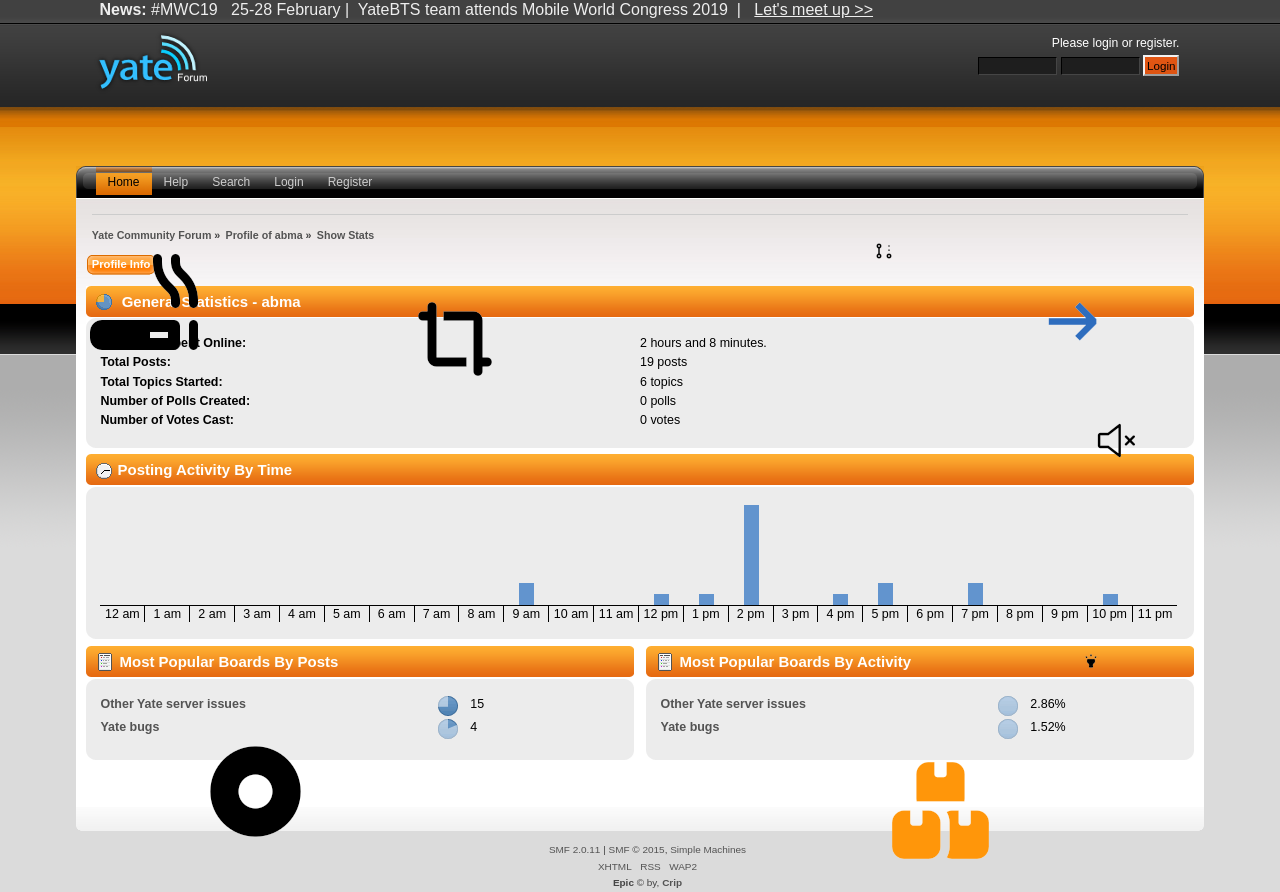 Image resolution: width=1280 pixels, height=892 pixels. Describe the element at coordinates (1075, 322) in the screenshot. I see `navigate to the next item` at that location.